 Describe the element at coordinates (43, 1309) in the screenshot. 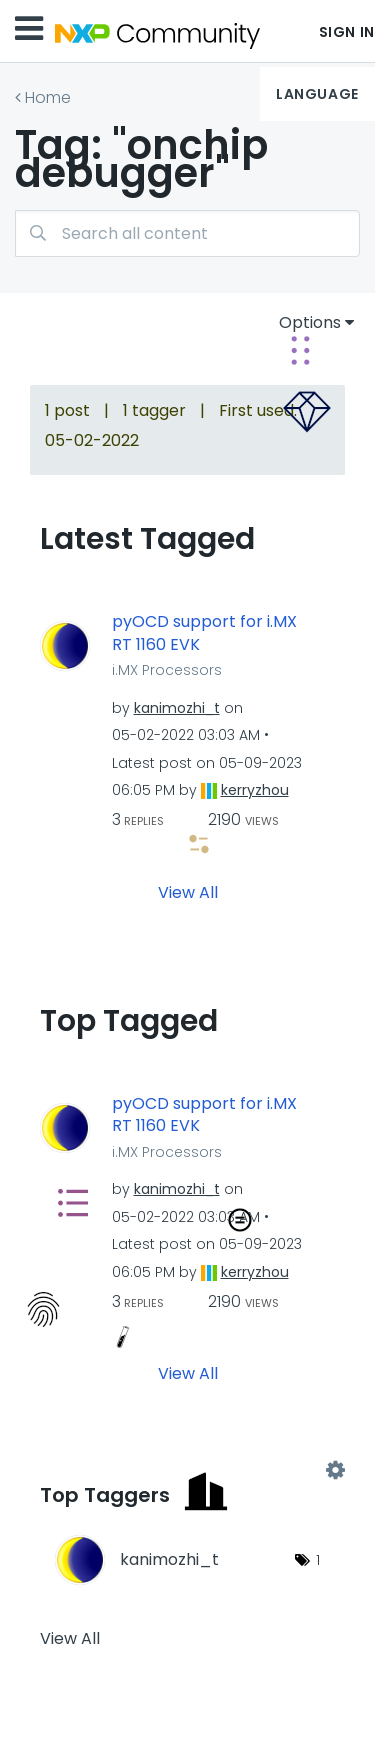

I see `MonkeyTie company logo` at that location.